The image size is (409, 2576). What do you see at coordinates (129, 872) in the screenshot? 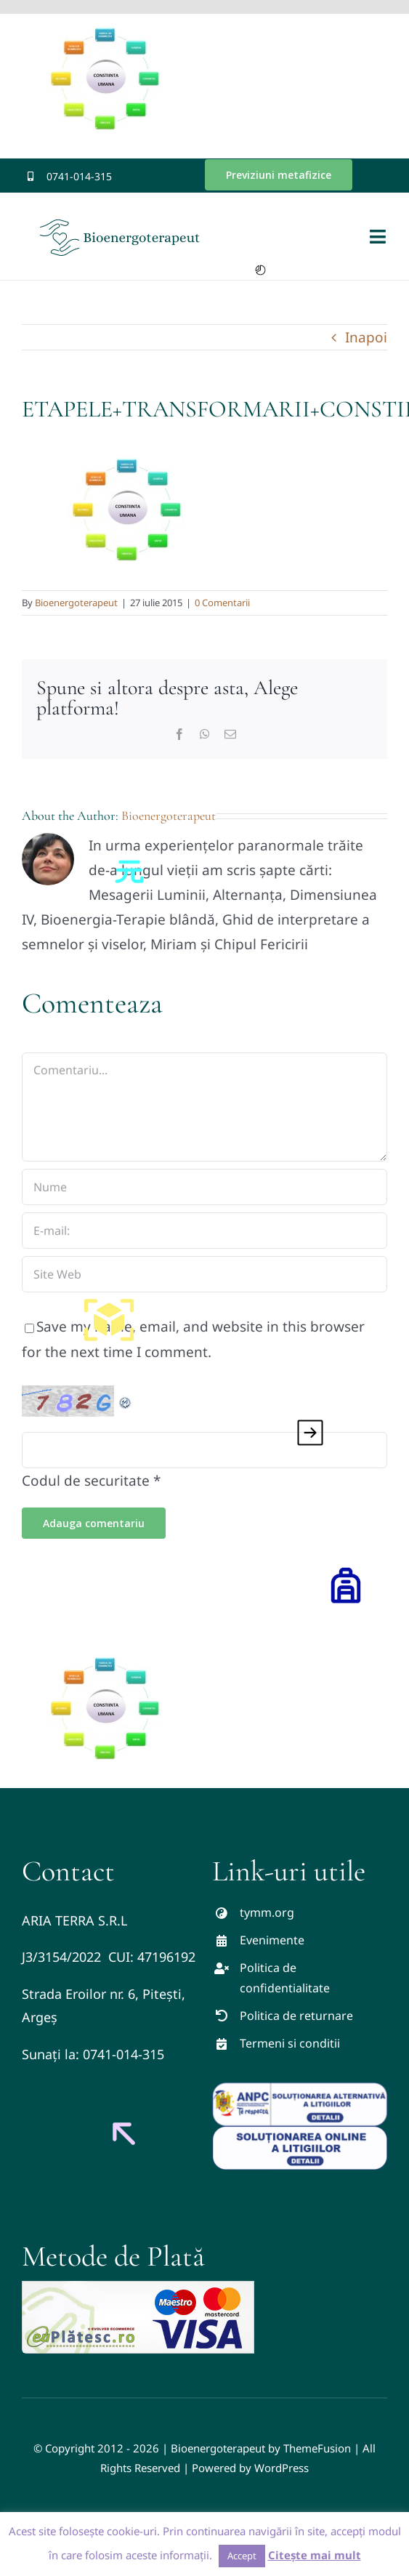
I see `indicates chinese yuan currency` at bounding box center [129, 872].